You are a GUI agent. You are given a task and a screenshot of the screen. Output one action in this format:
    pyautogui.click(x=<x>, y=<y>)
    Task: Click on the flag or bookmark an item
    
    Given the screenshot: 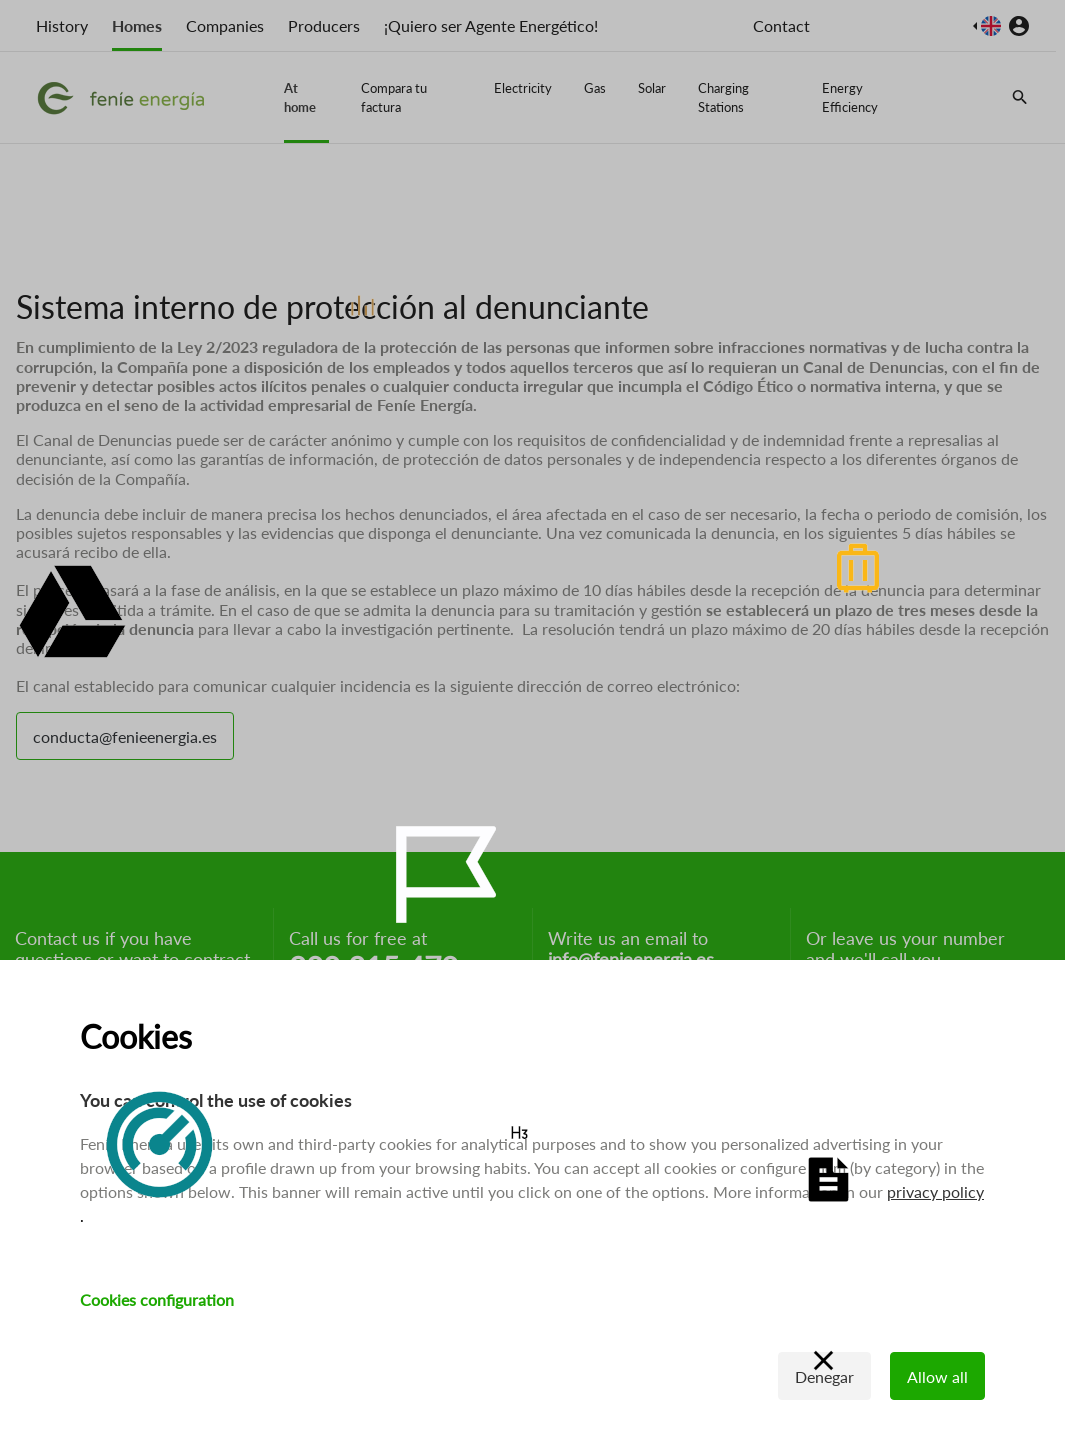 What is the action you would take?
    pyautogui.click(x=447, y=872)
    